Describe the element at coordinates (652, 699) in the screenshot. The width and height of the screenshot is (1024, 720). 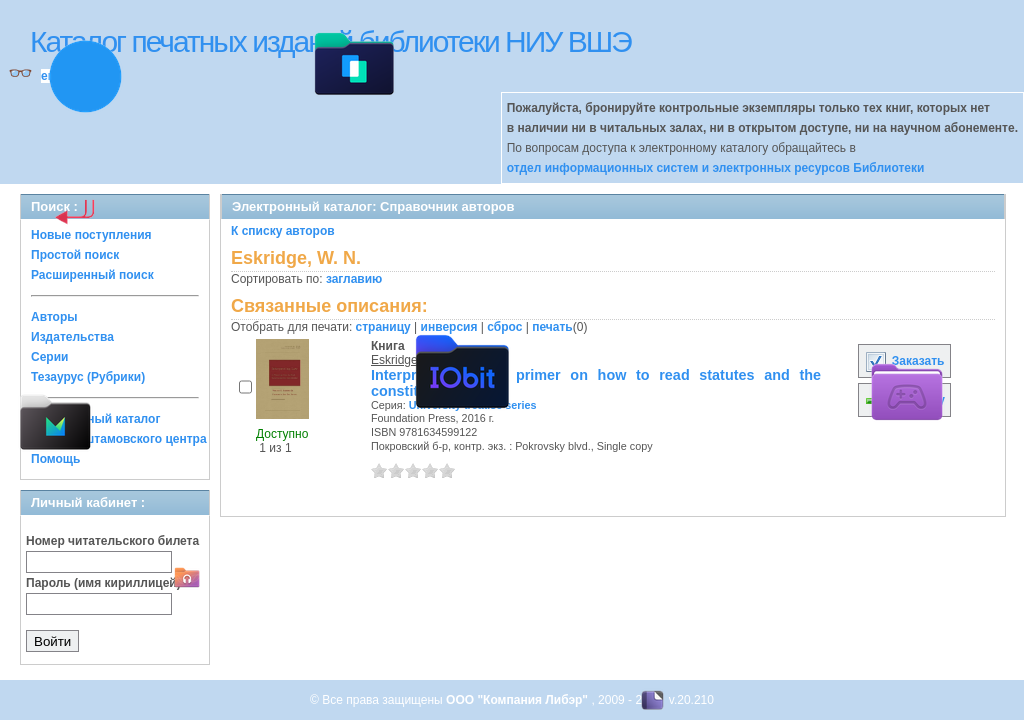
I see `change desktop wallpaper settings` at that location.